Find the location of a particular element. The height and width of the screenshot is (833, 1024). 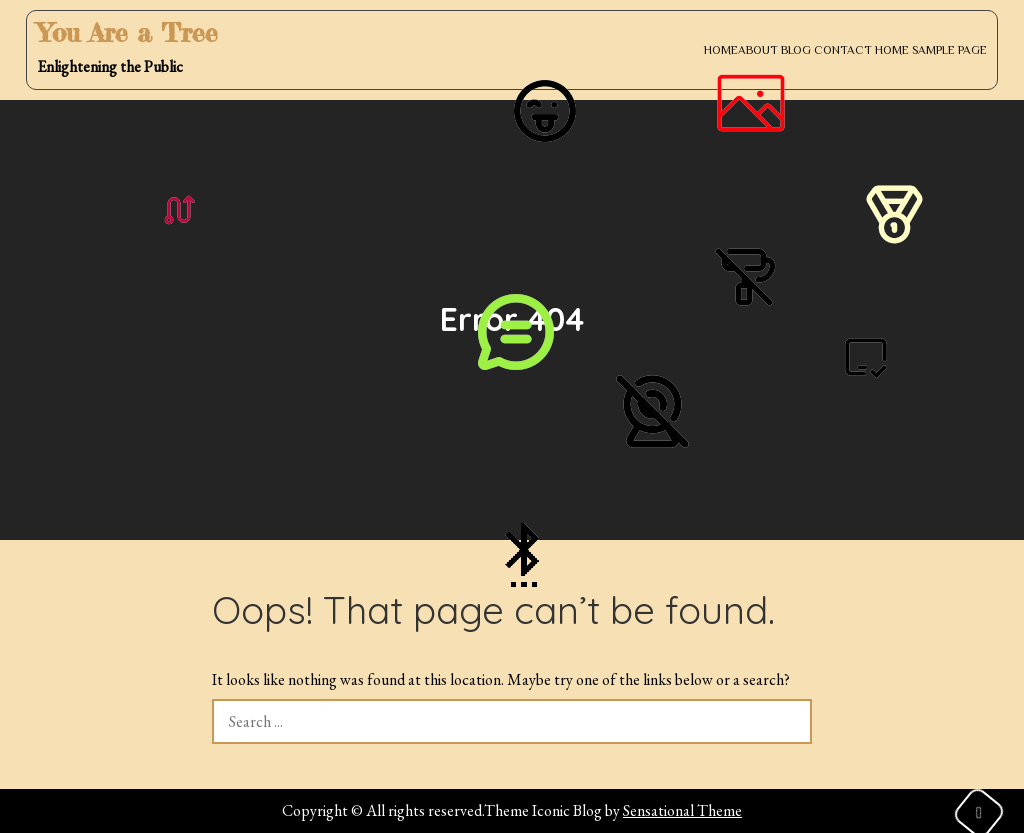

tablet device successfully connected is located at coordinates (866, 357).